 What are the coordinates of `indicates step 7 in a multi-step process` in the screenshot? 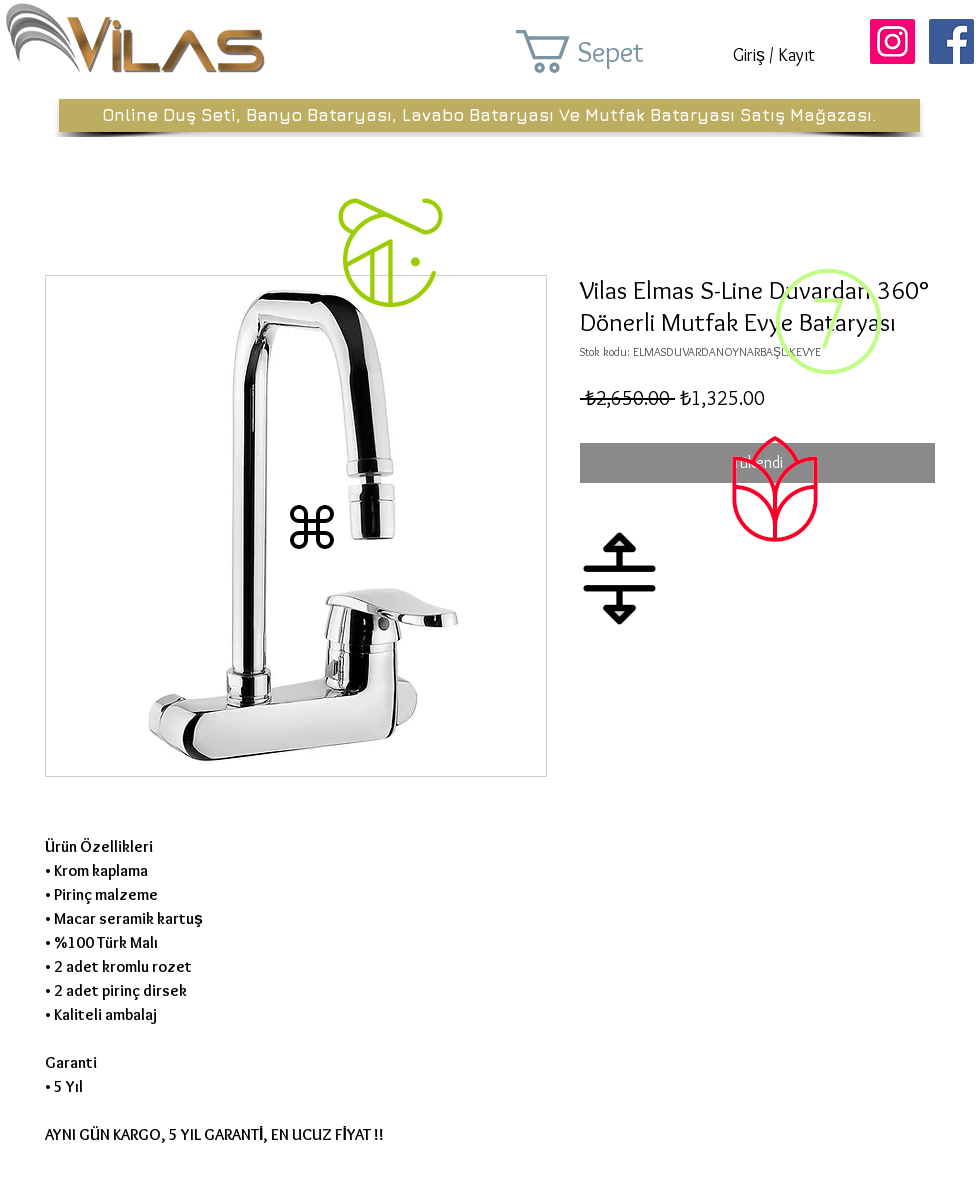 It's located at (828, 321).